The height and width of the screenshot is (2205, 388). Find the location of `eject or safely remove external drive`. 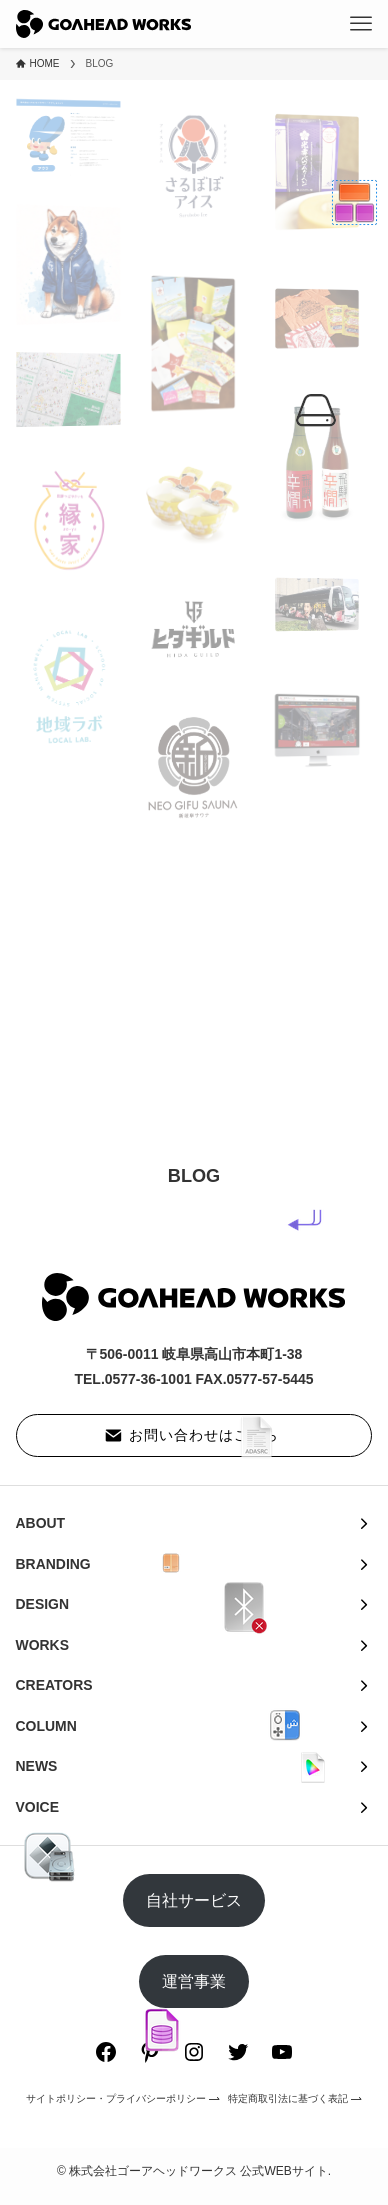

eject or safely remove external drive is located at coordinates (316, 409).